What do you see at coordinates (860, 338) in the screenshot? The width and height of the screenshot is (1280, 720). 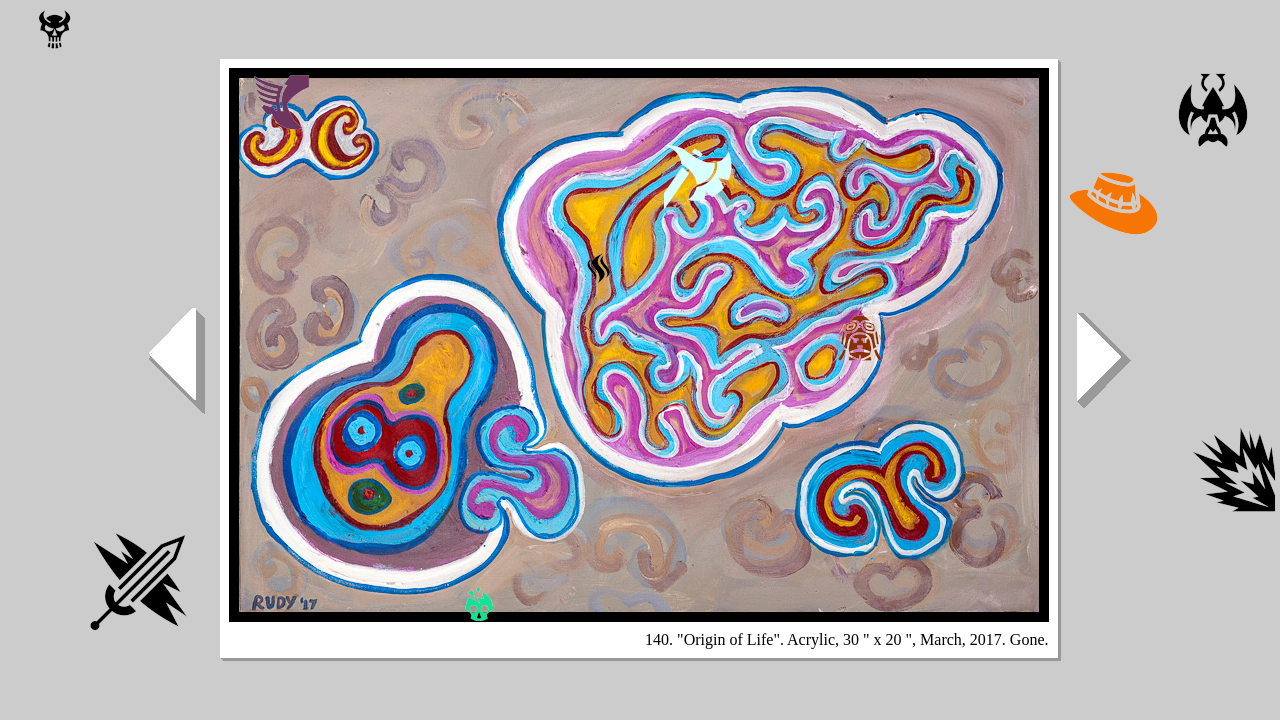 I see `view pilot or aviation-related content` at bounding box center [860, 338].